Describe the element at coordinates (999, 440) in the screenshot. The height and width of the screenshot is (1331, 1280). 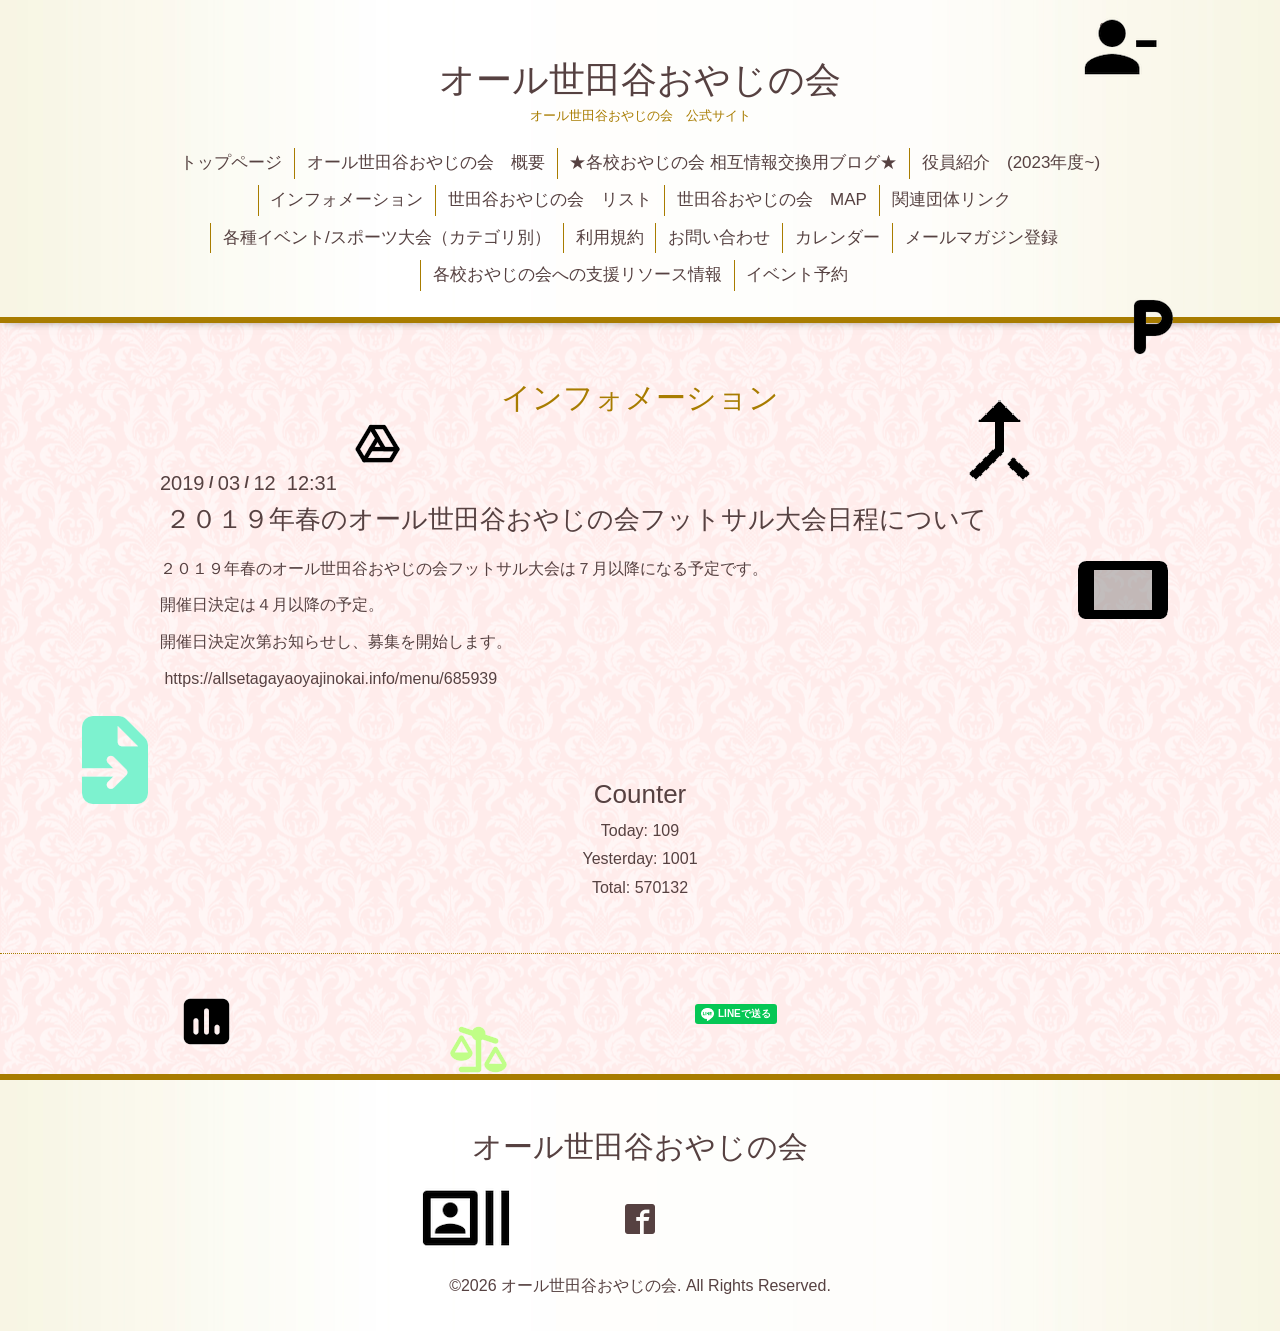
I see `merge branches or items together` at that location.